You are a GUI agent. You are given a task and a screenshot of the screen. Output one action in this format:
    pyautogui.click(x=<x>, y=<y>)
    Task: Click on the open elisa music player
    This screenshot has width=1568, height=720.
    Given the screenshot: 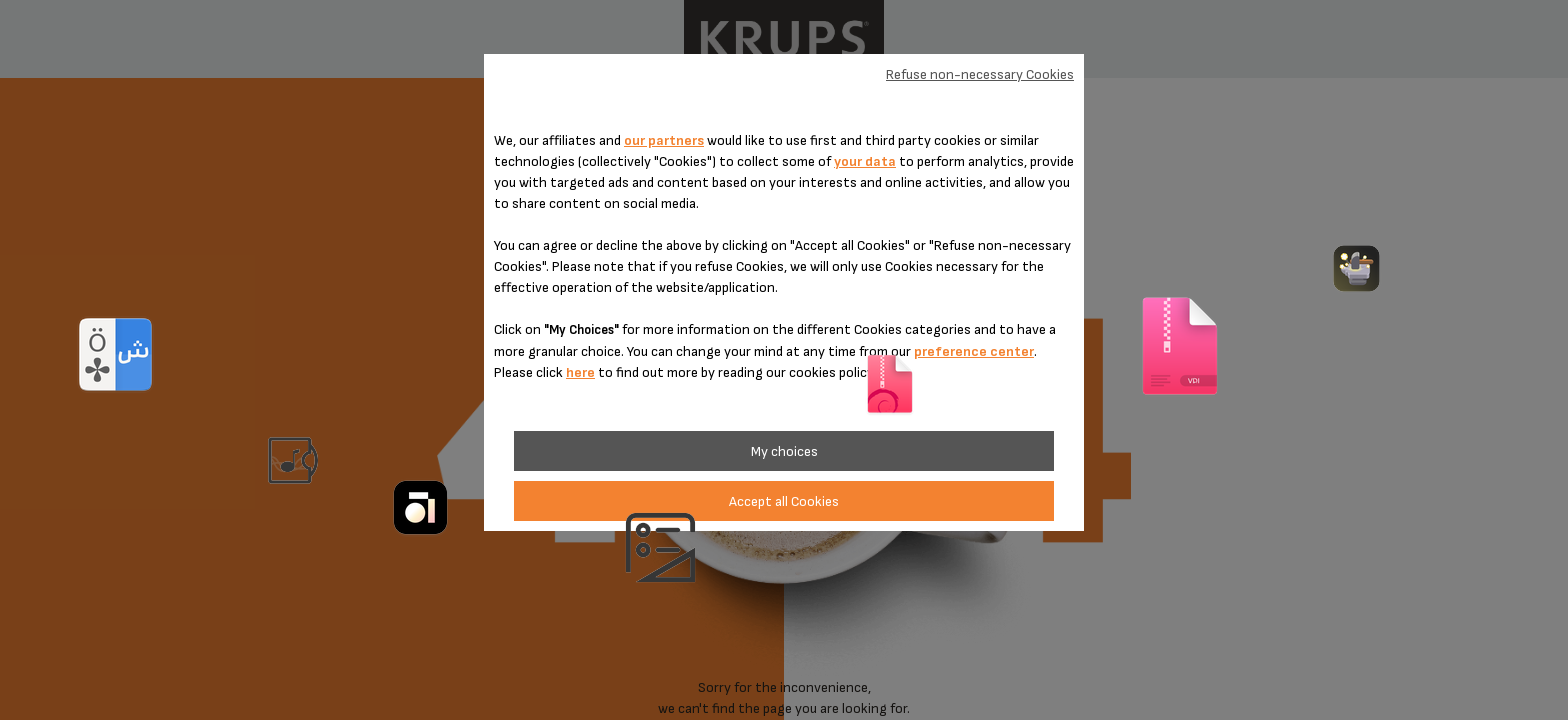 What is the action you would take?
    pyautogui.click(x=291, y=460)
    